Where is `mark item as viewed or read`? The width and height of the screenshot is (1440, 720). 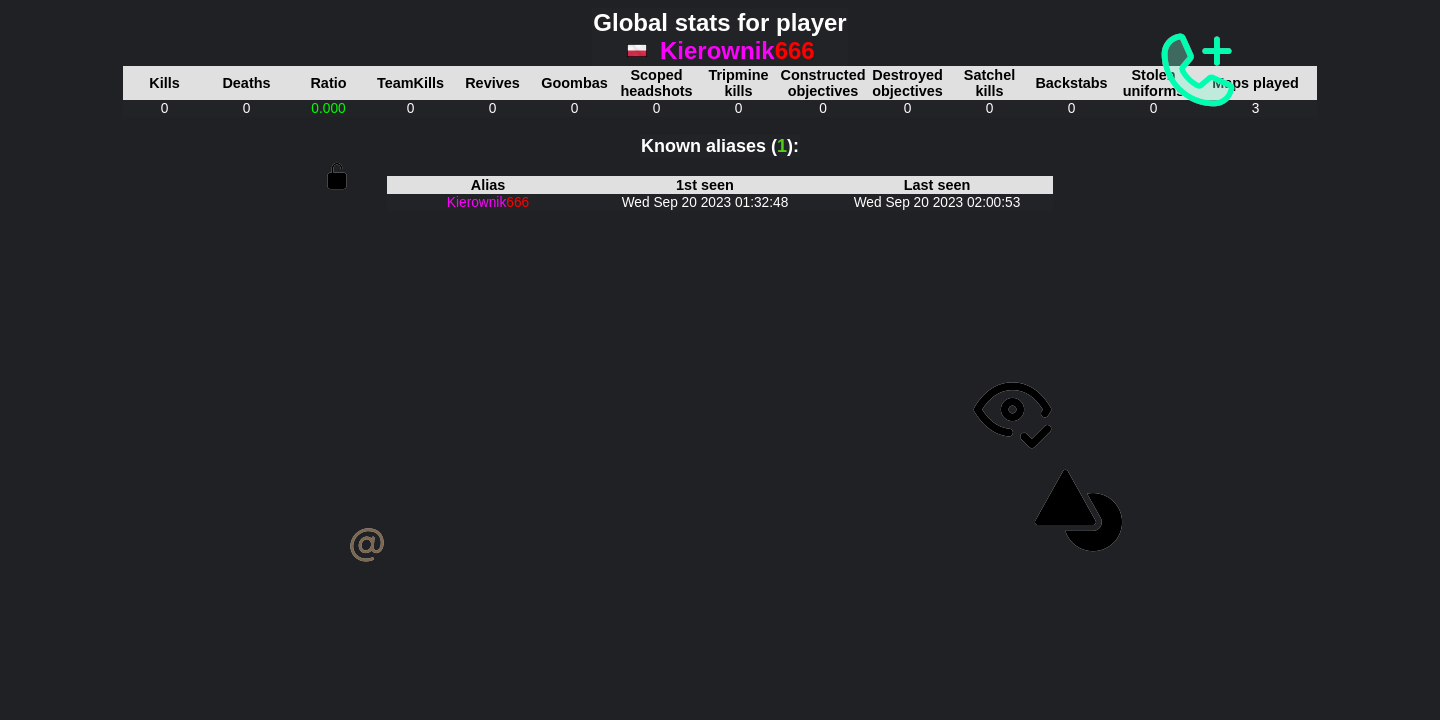 mark item as viewed or read is located at coordinates (1012, 409).